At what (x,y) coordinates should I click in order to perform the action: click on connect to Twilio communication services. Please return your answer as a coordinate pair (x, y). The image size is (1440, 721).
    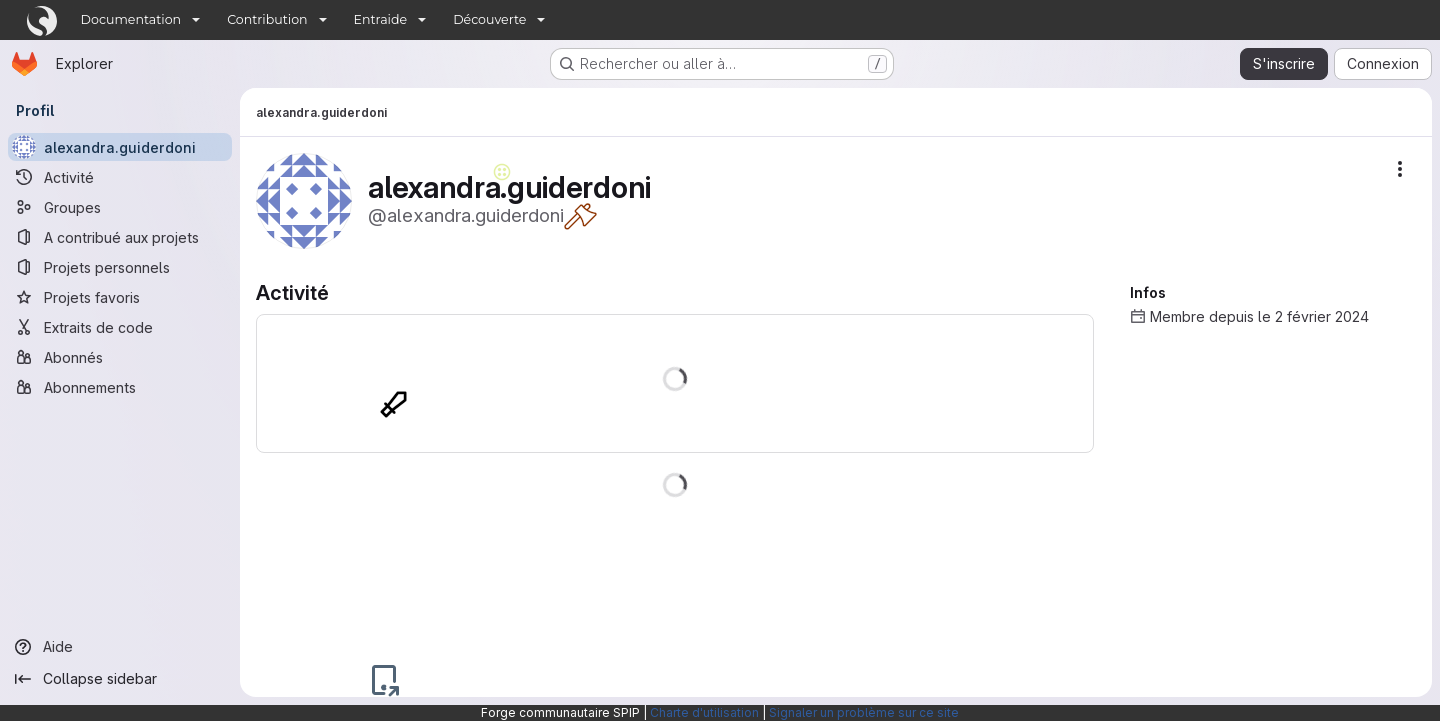
    Looking at the image, I should click on (502, 172).